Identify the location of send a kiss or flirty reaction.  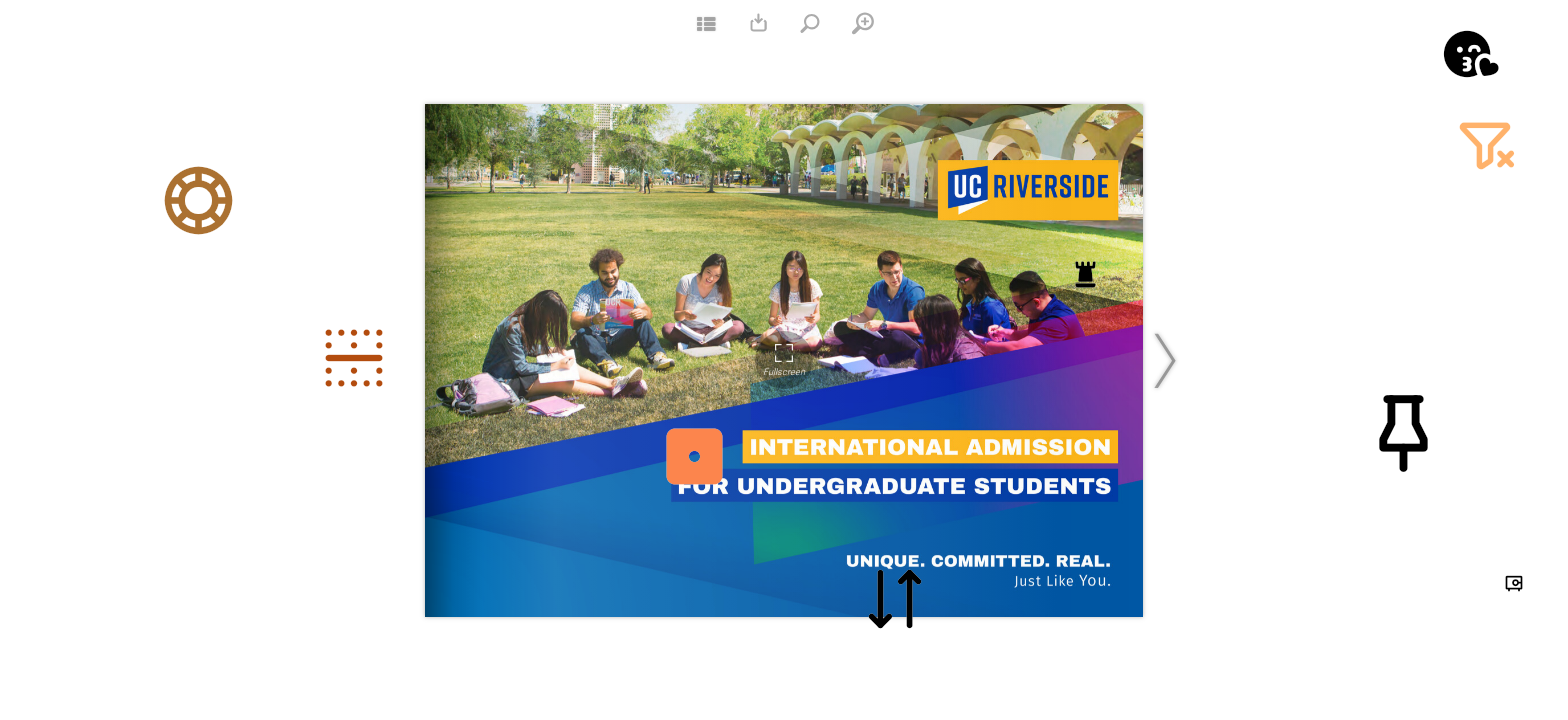
(1470, 54).